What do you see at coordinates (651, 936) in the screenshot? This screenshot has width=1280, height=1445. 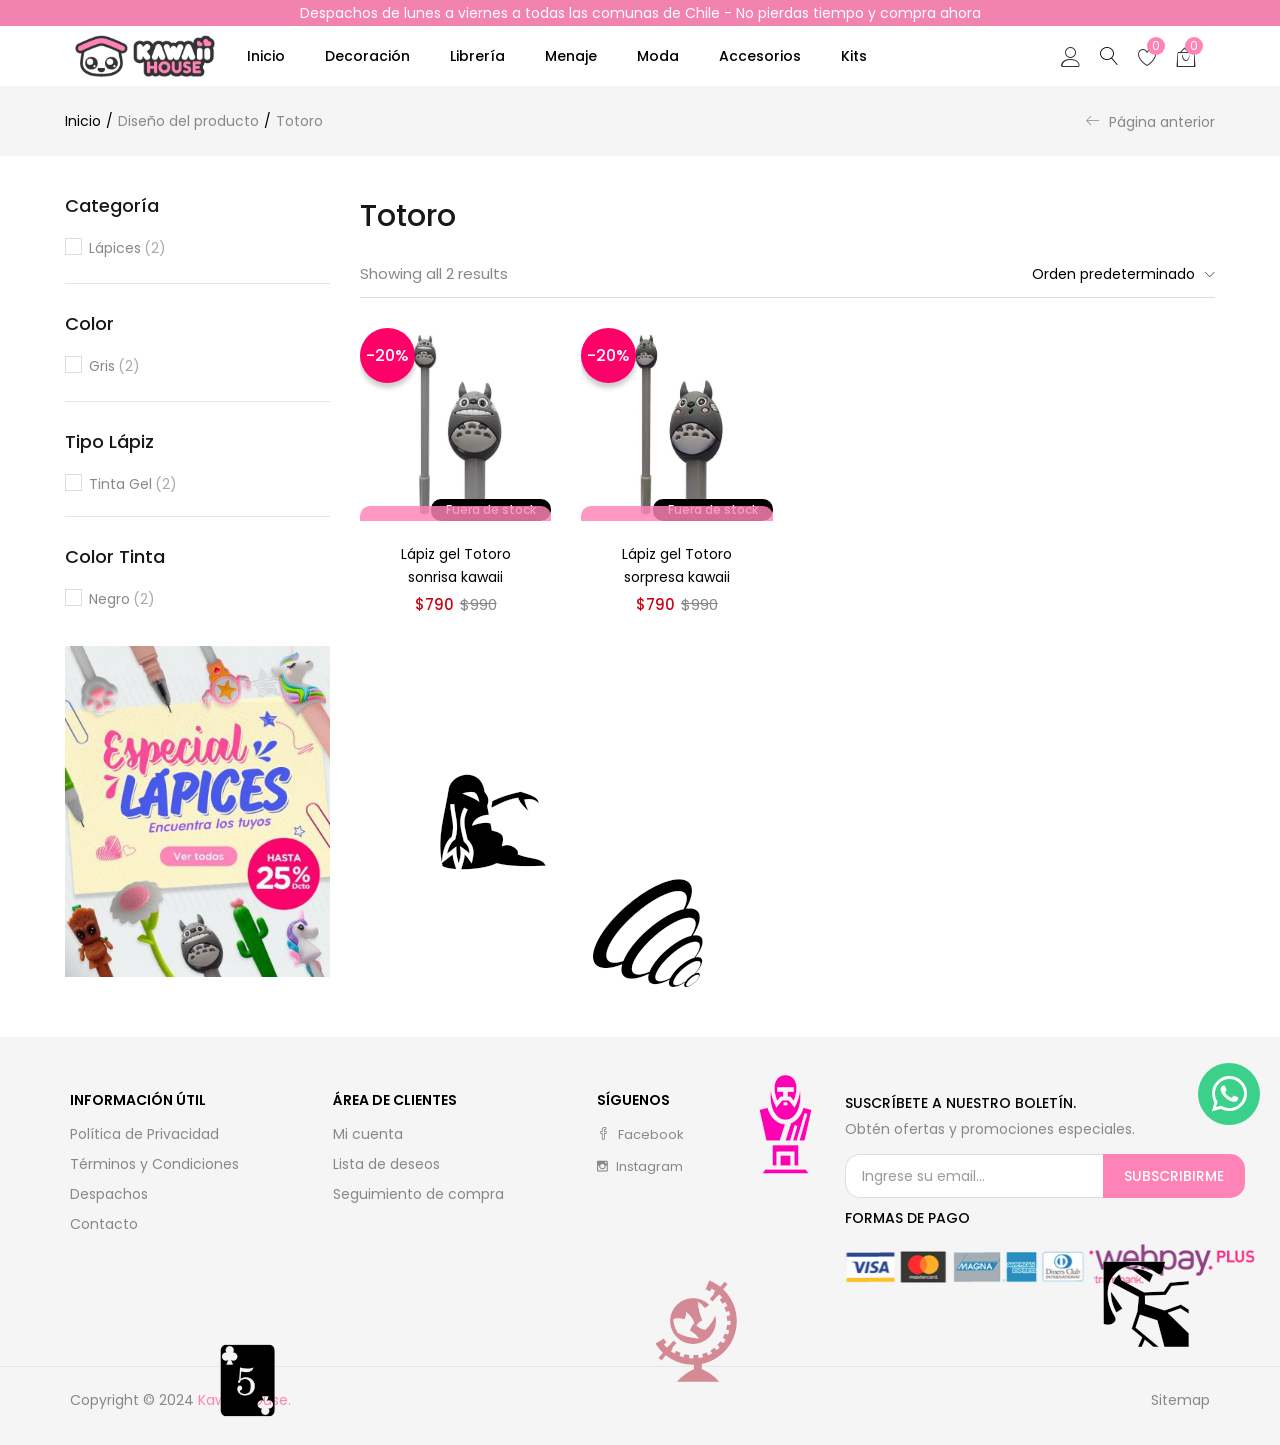 I see `activate tornado or vortex ability in game` at bounding box center [651, 936].